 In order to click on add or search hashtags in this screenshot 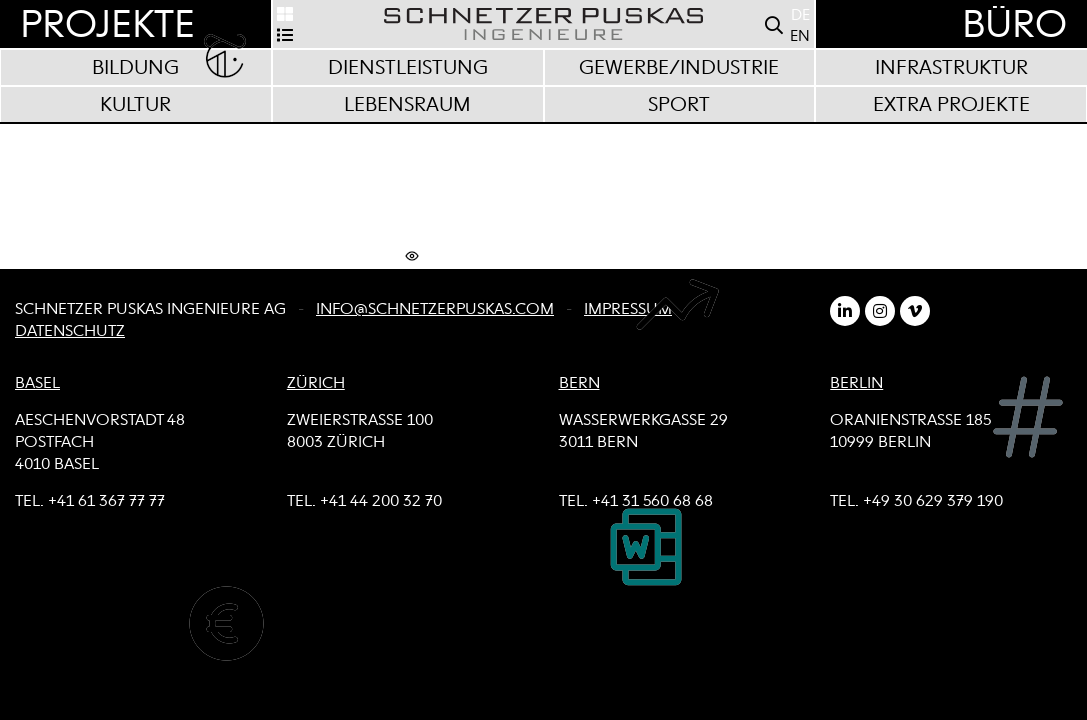, I will do `click(1028, 417)`.